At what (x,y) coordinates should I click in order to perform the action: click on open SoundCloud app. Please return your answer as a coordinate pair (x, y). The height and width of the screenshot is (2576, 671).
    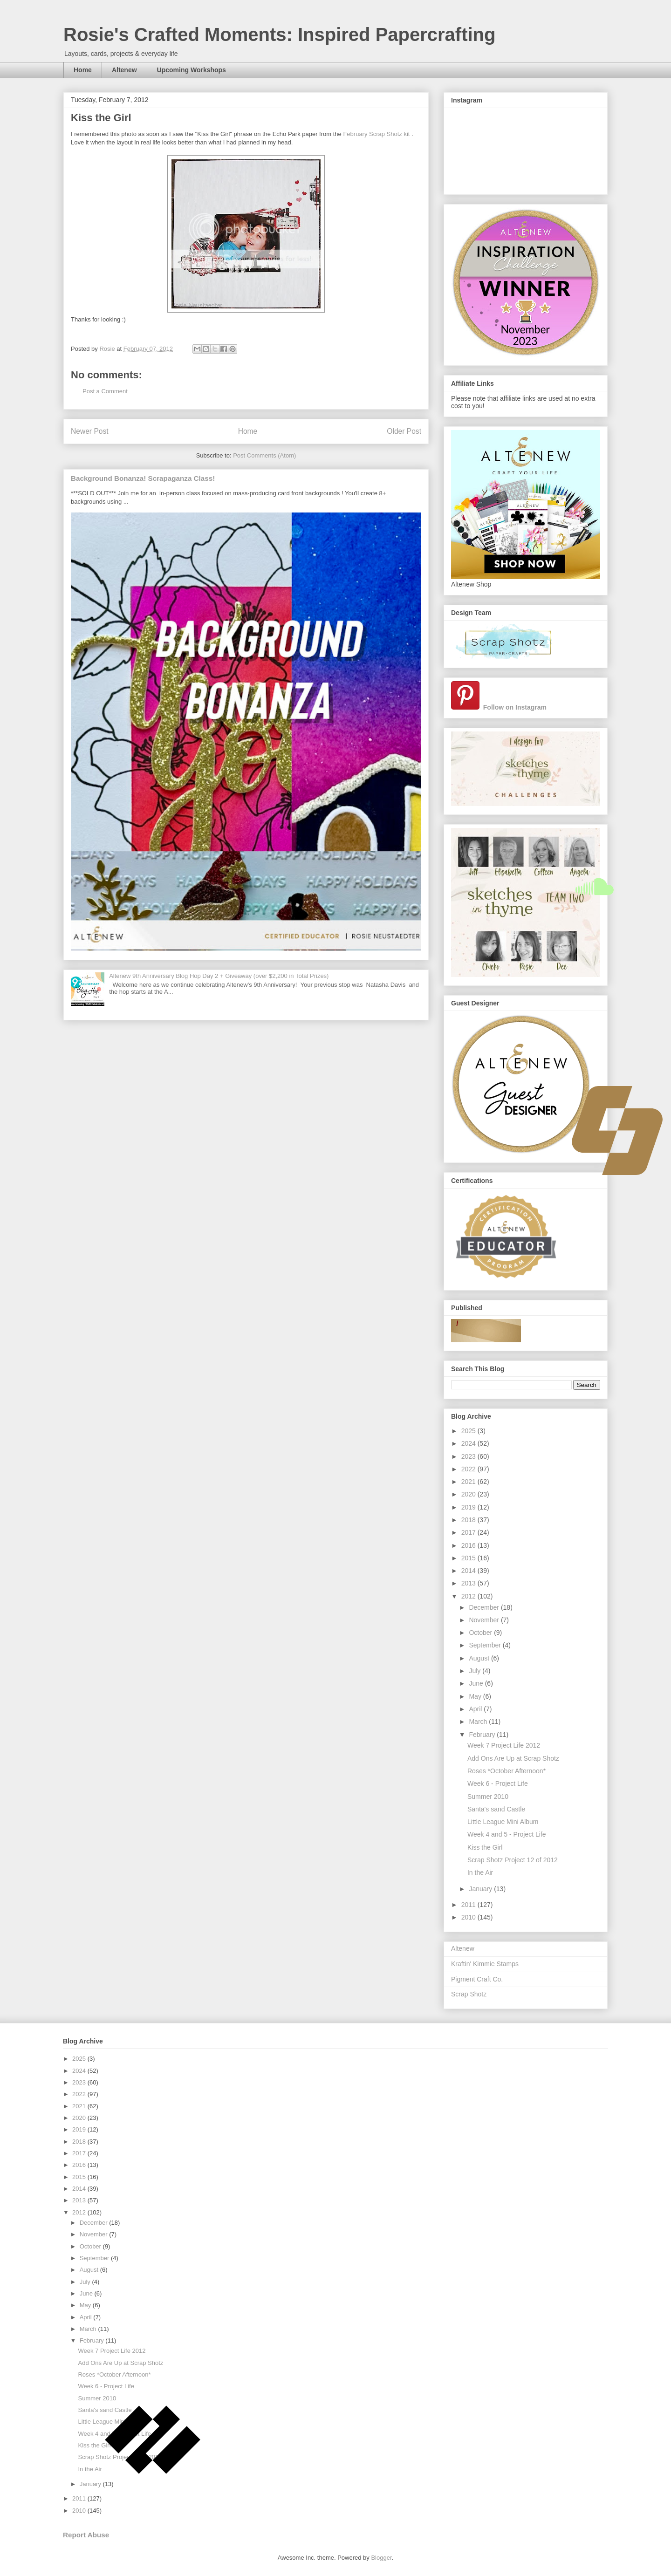
    Looking at the image, I should click on (595, 887).